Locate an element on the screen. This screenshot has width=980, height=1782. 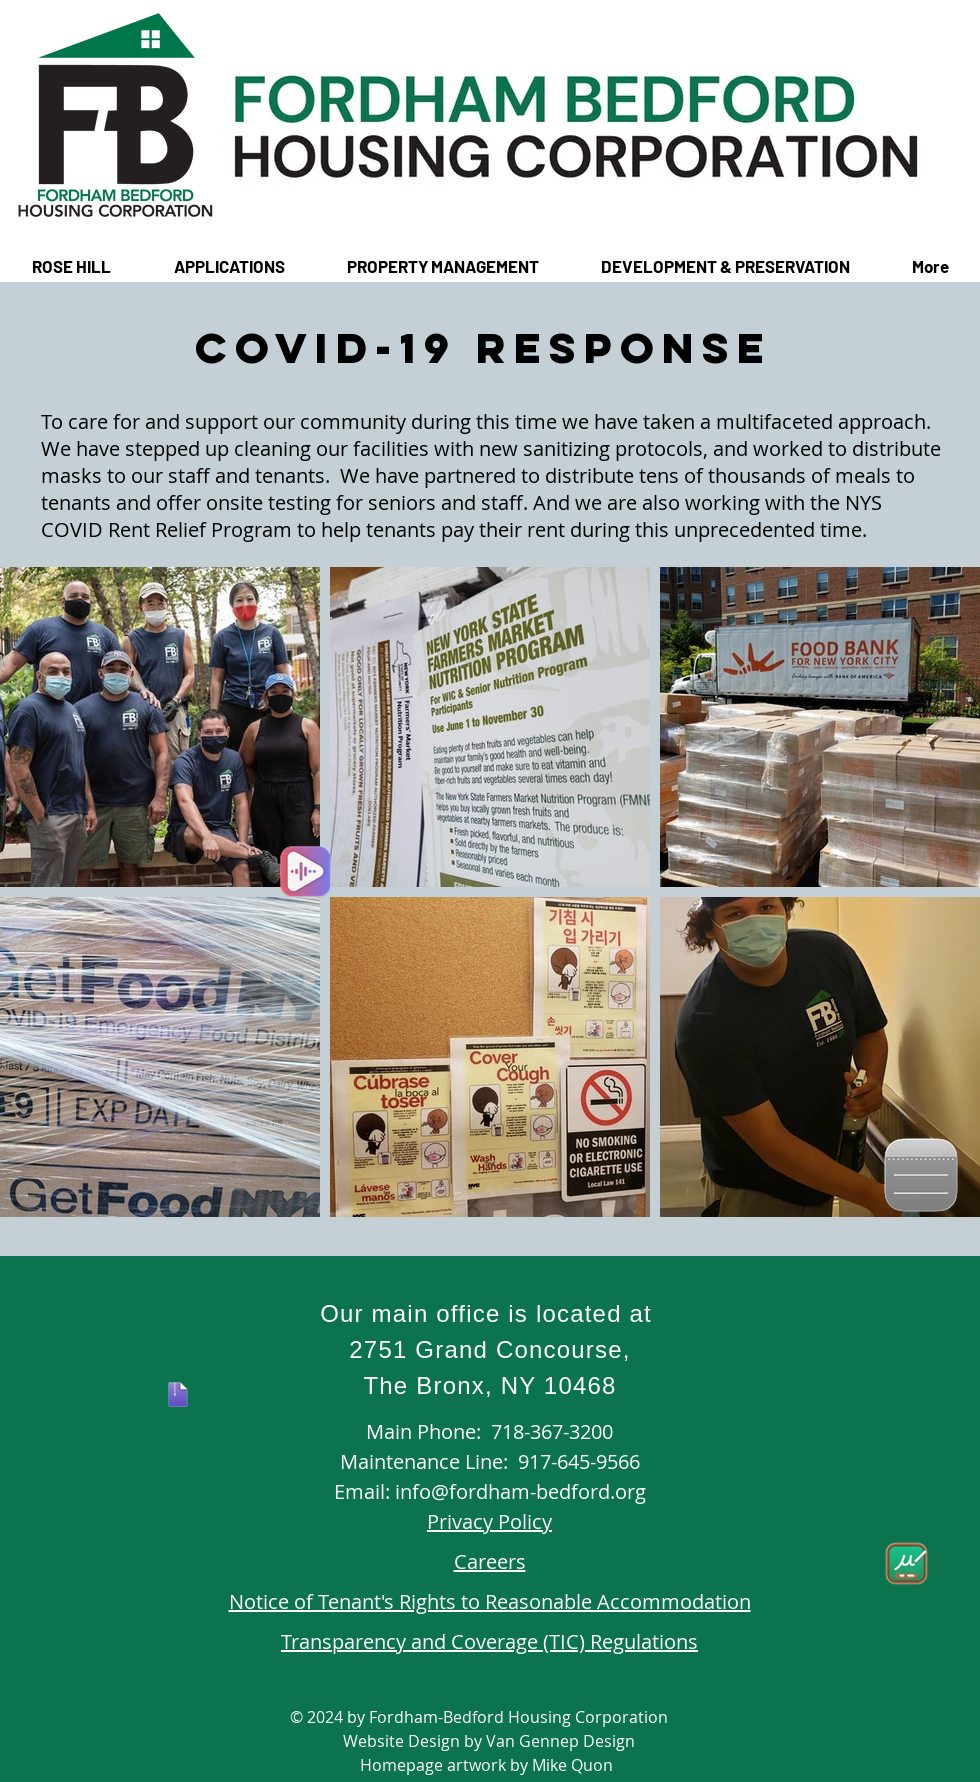
open decibels audio player app is located at coordinates (305, 871).